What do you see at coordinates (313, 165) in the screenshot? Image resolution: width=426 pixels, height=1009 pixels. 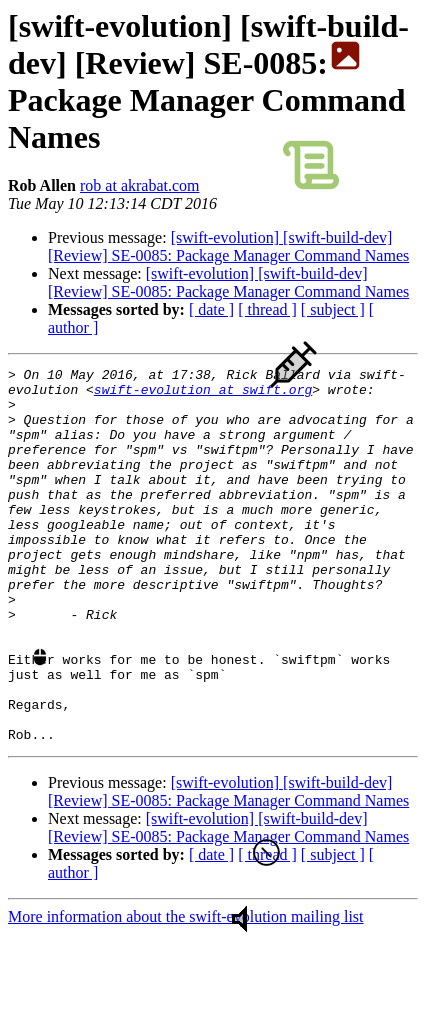 I see `view terms and conditions or legal documents` at bounding box center [313, 165].